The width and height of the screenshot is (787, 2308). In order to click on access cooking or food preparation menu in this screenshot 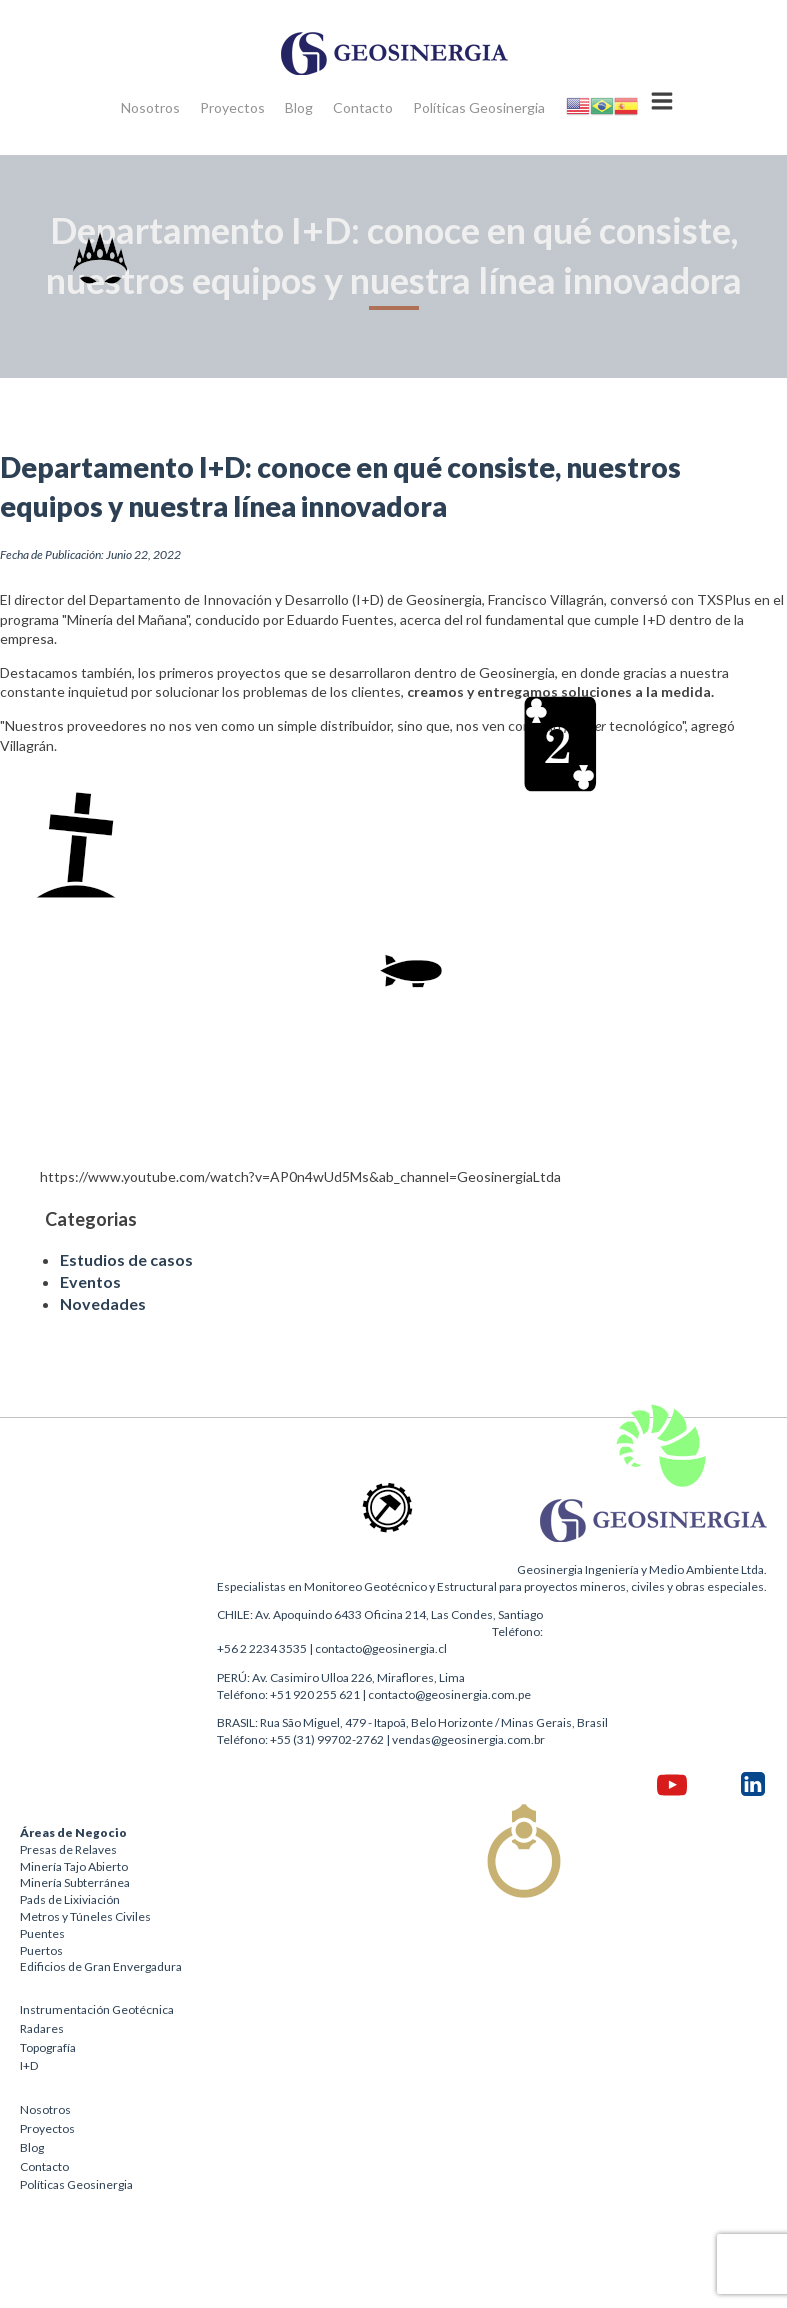, I will do `click(660, 1446)`.